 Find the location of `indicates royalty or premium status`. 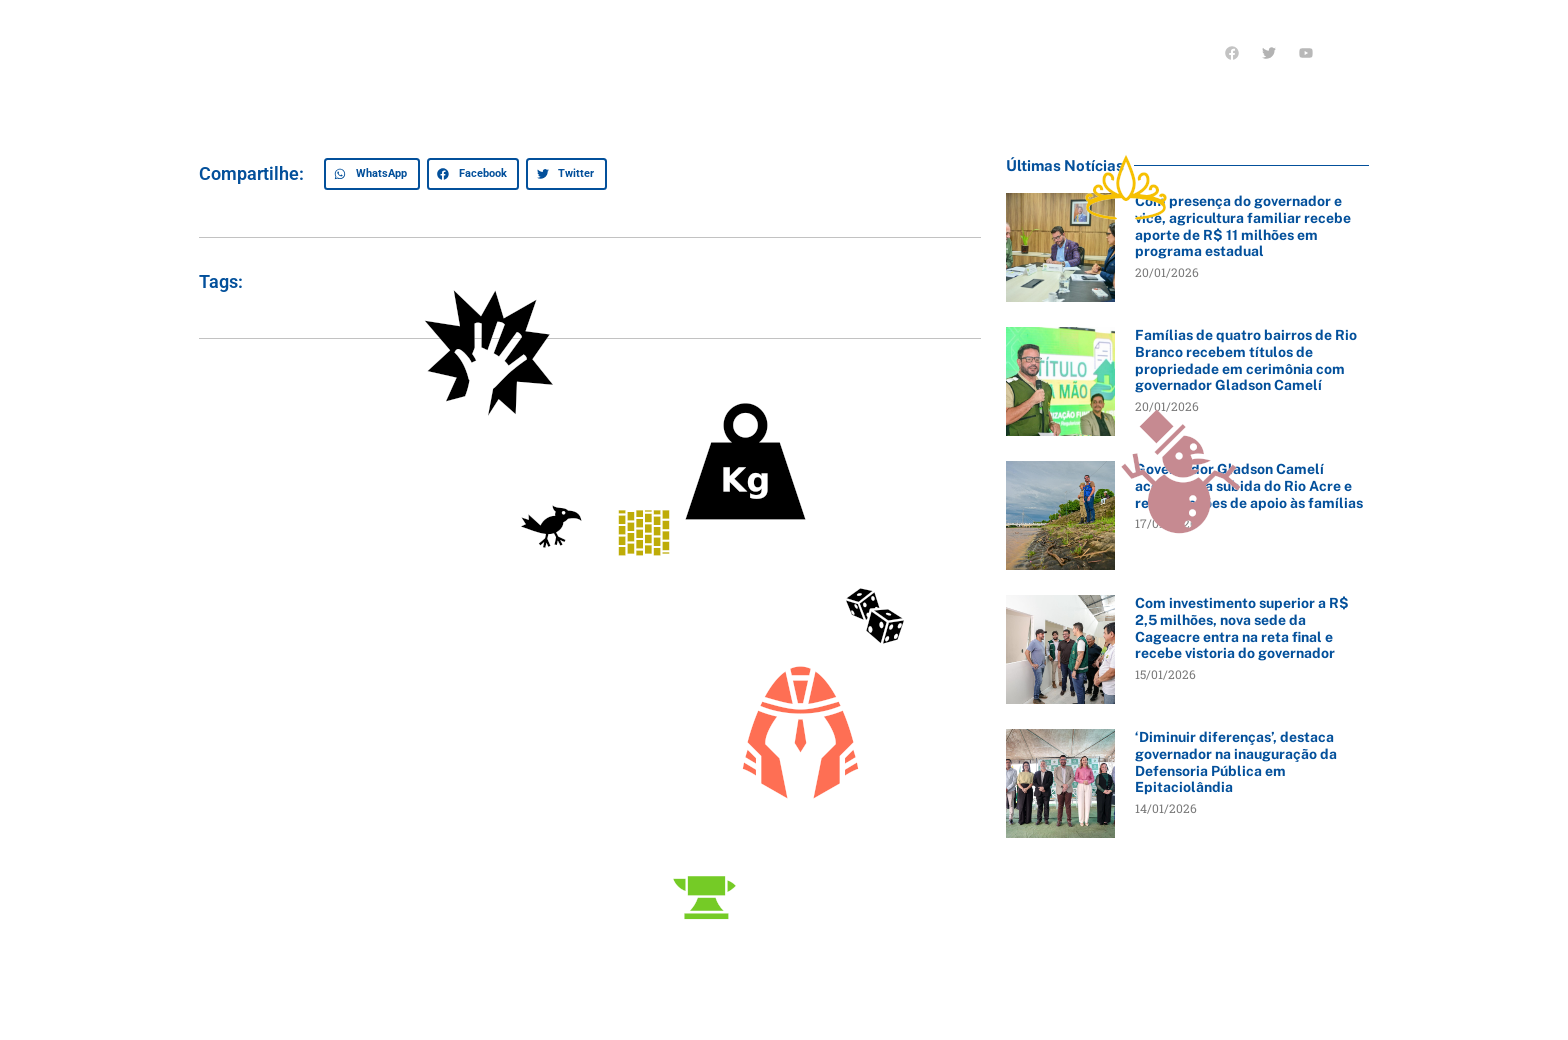

indicates royalty or premium status is located at coordinates (1126, 194).